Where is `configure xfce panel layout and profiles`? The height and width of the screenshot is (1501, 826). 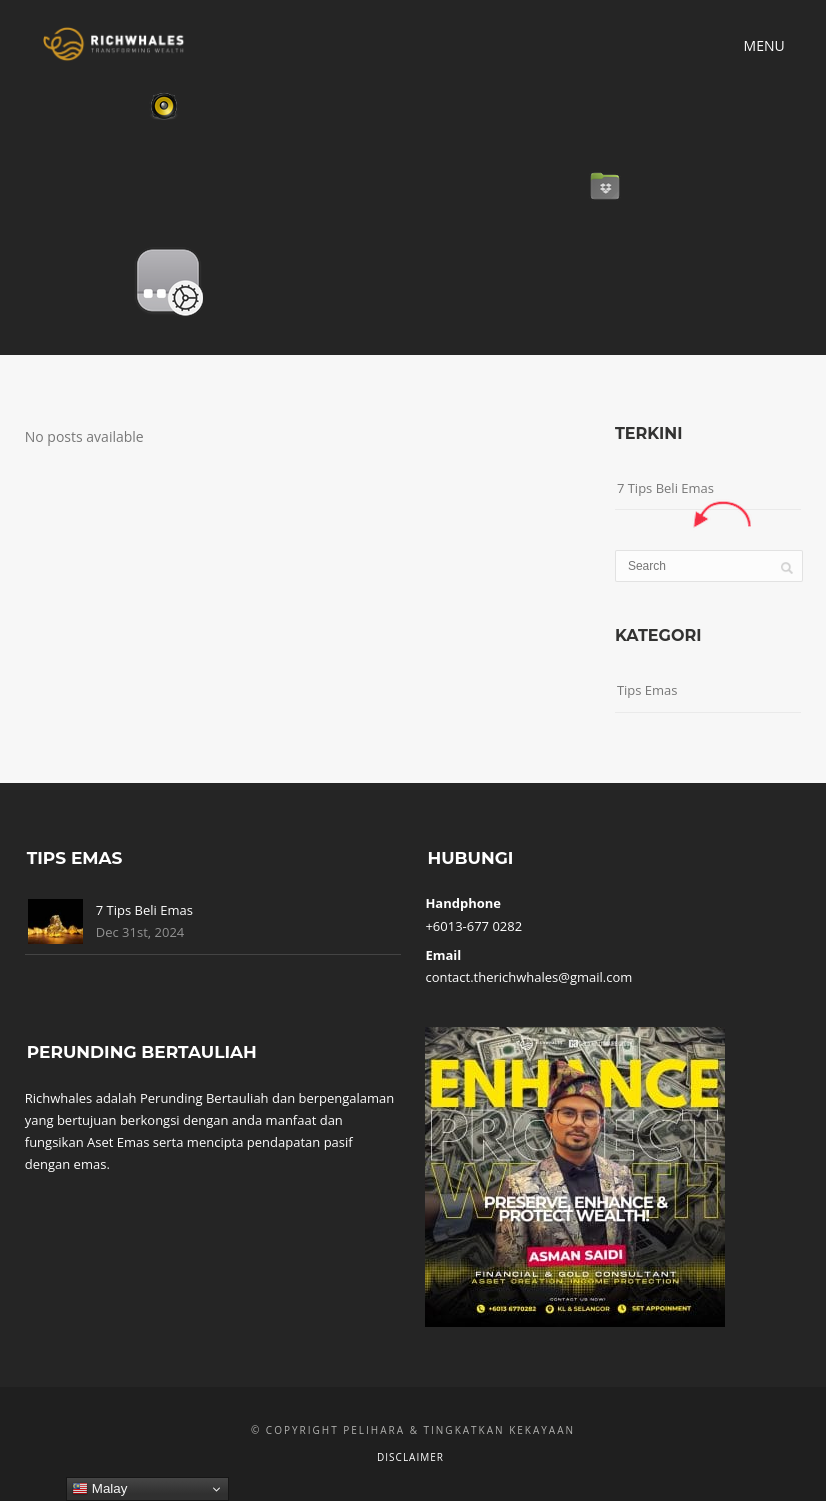 configure xfce panel layout and profiles is located at coordinates (168, 281).